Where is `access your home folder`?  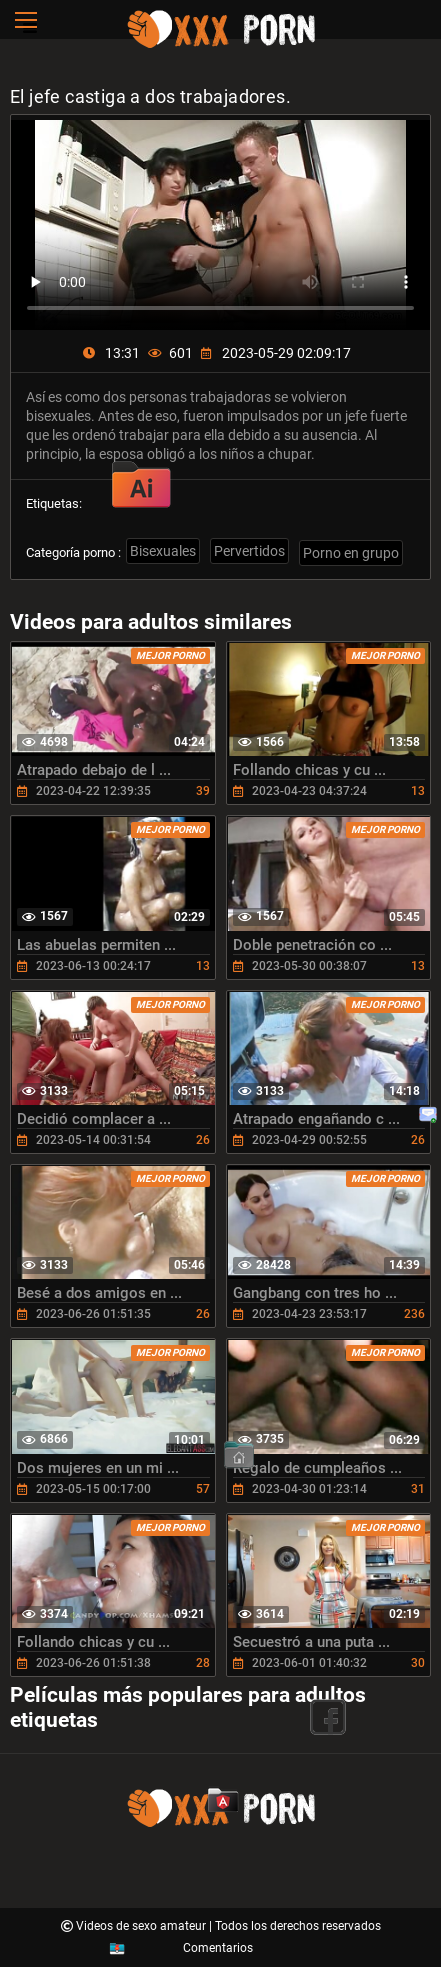
access your home folder is located at coordinates (239, 1454).